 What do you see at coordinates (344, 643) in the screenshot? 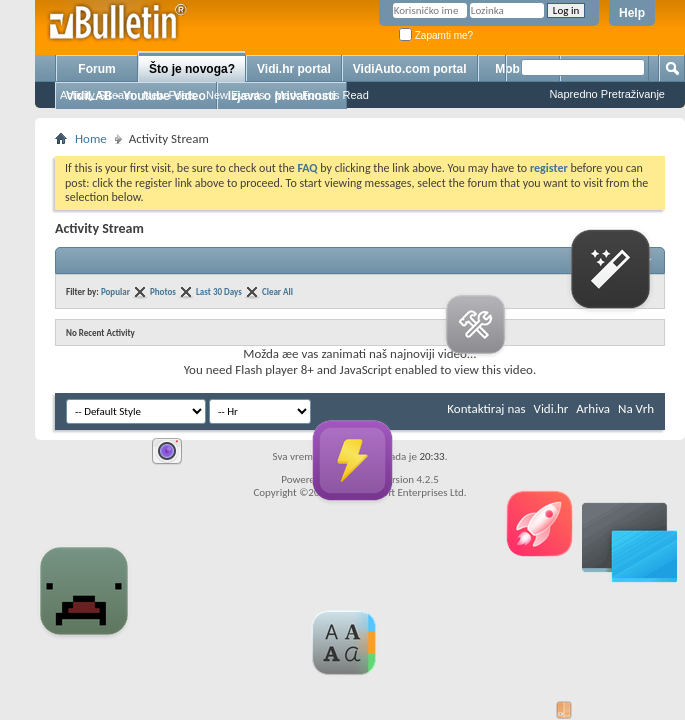
I see `open the fonts management app` at bounding box center [344, 643].